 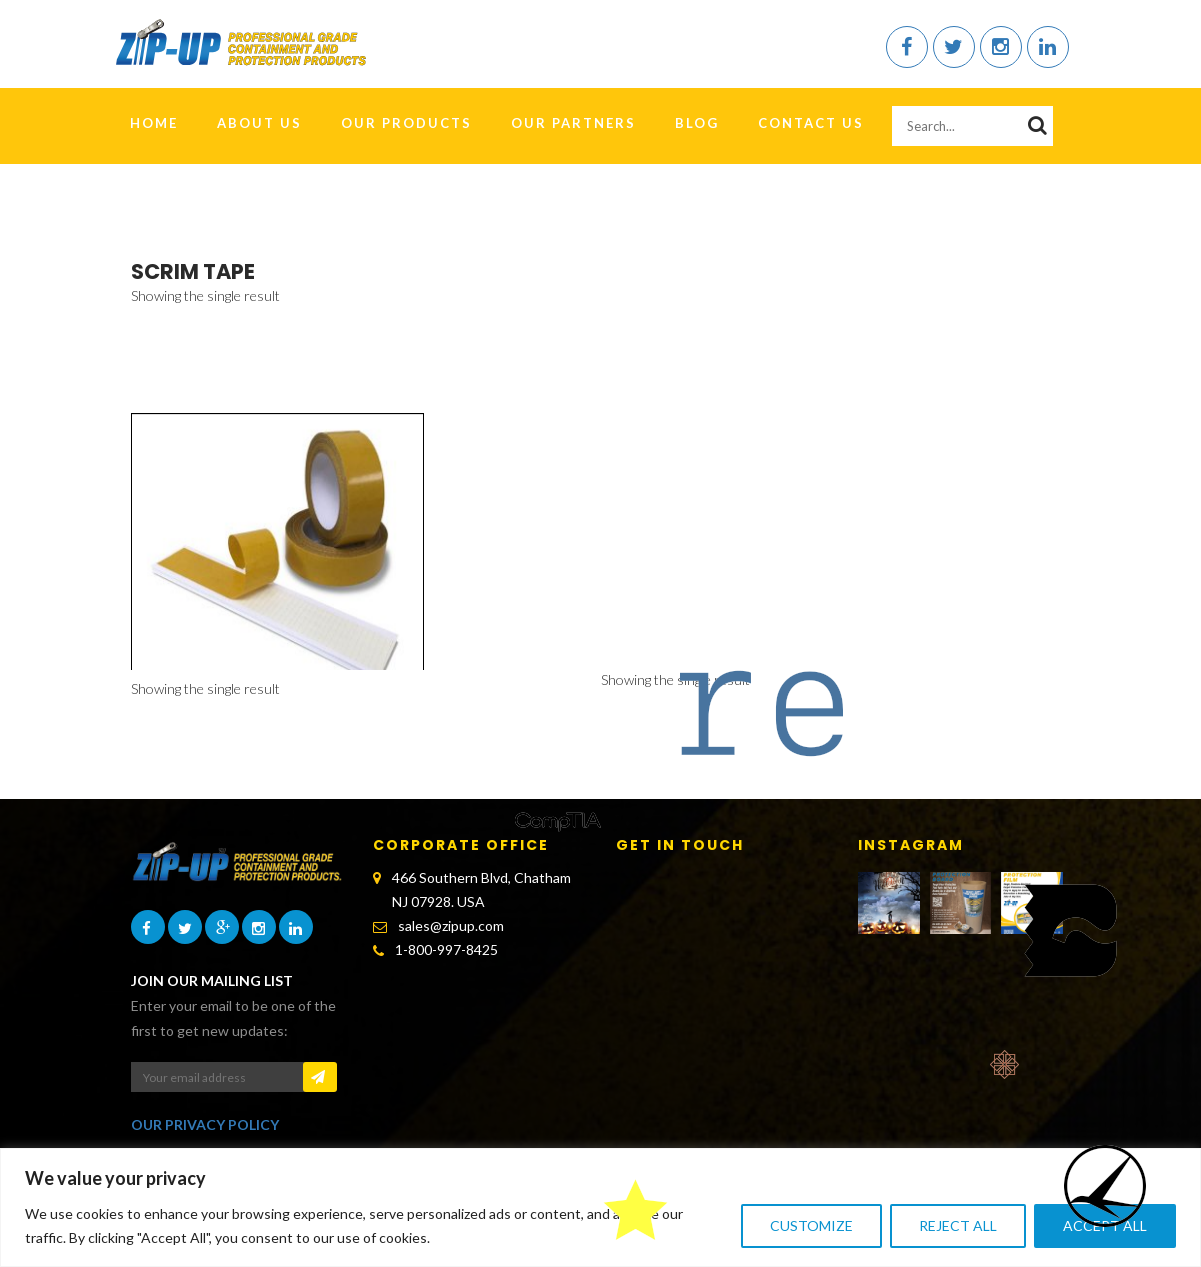 I want to click on Stubber app or service logo, so click(x=1070, y=930).